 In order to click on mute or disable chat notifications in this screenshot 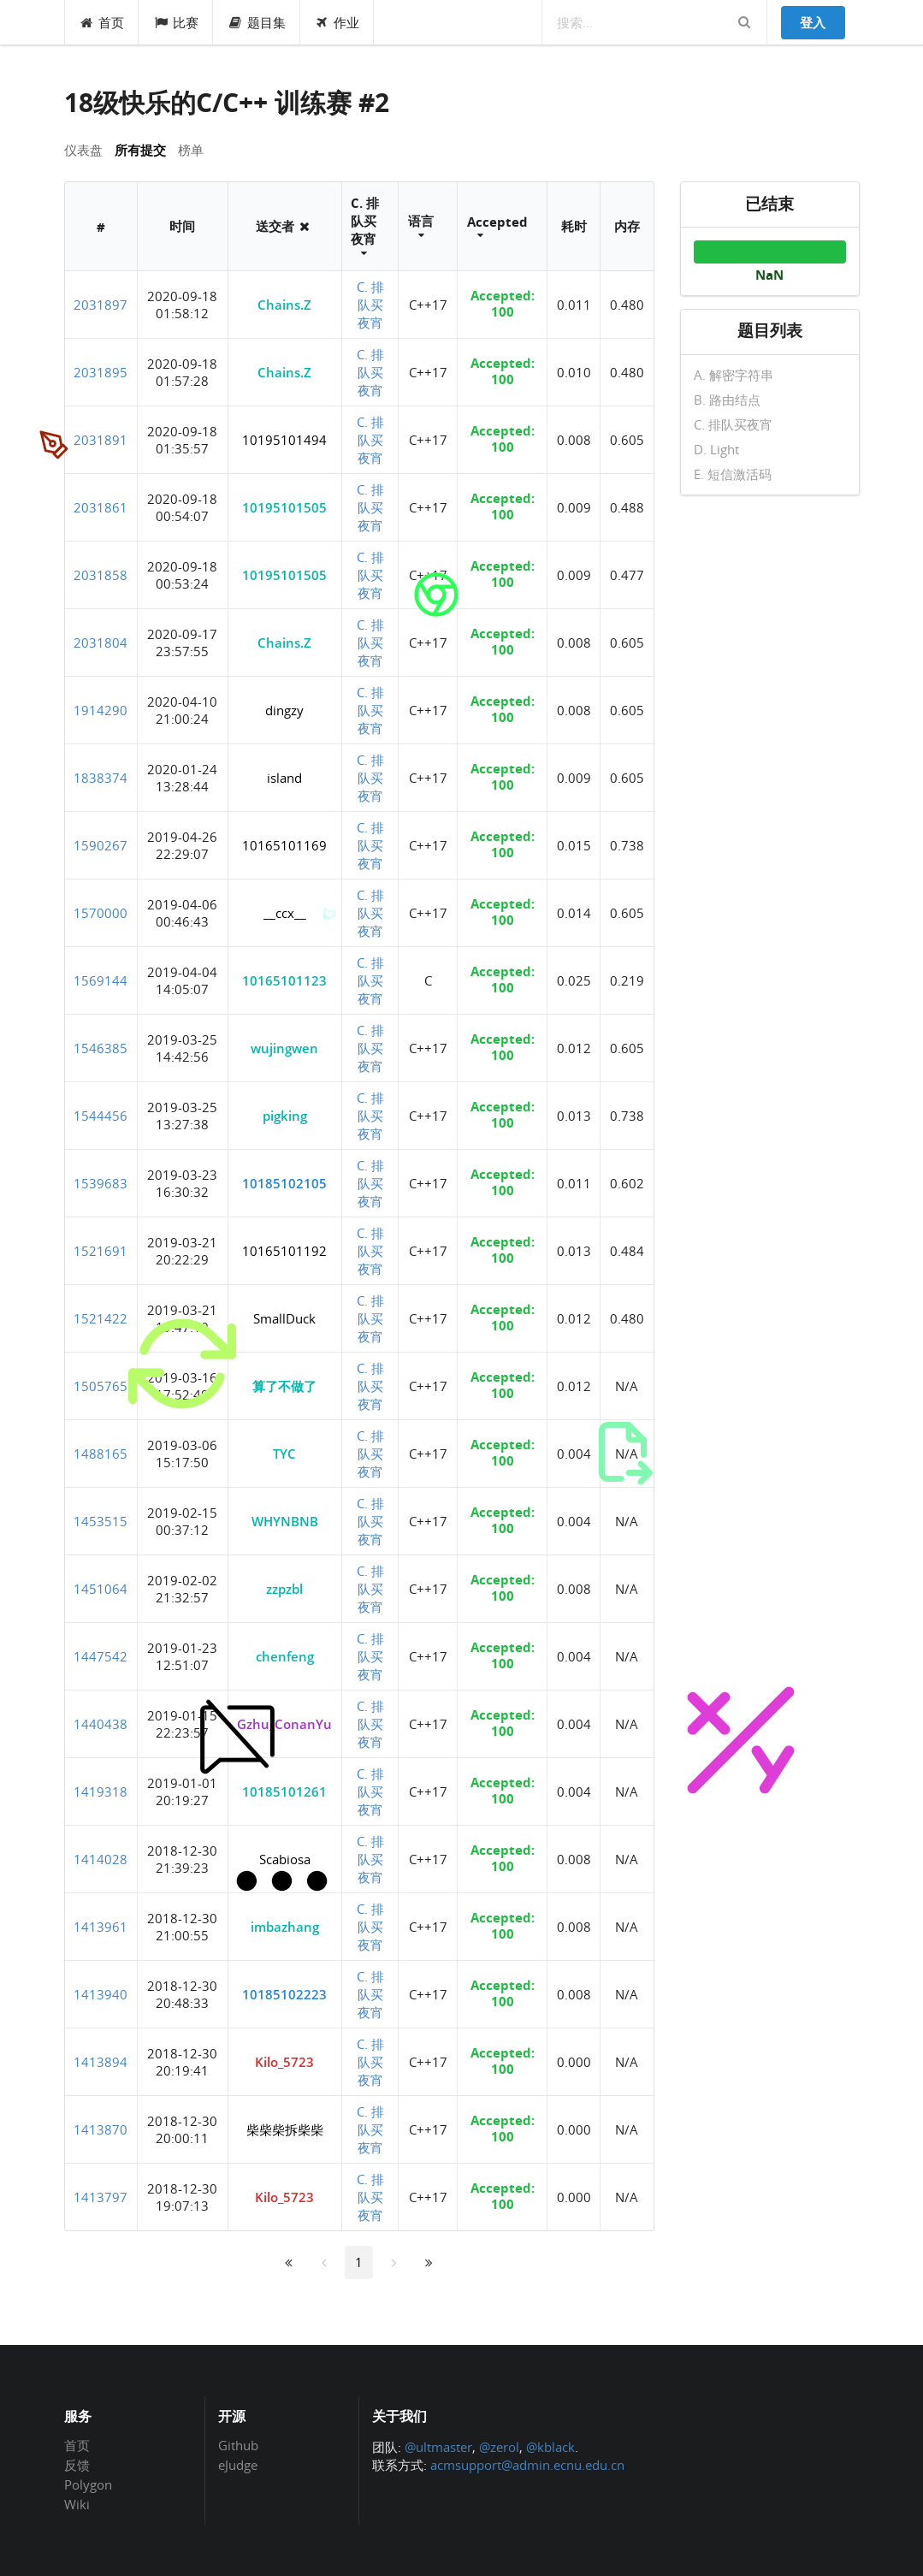, I will do `click(237, 1733)`.